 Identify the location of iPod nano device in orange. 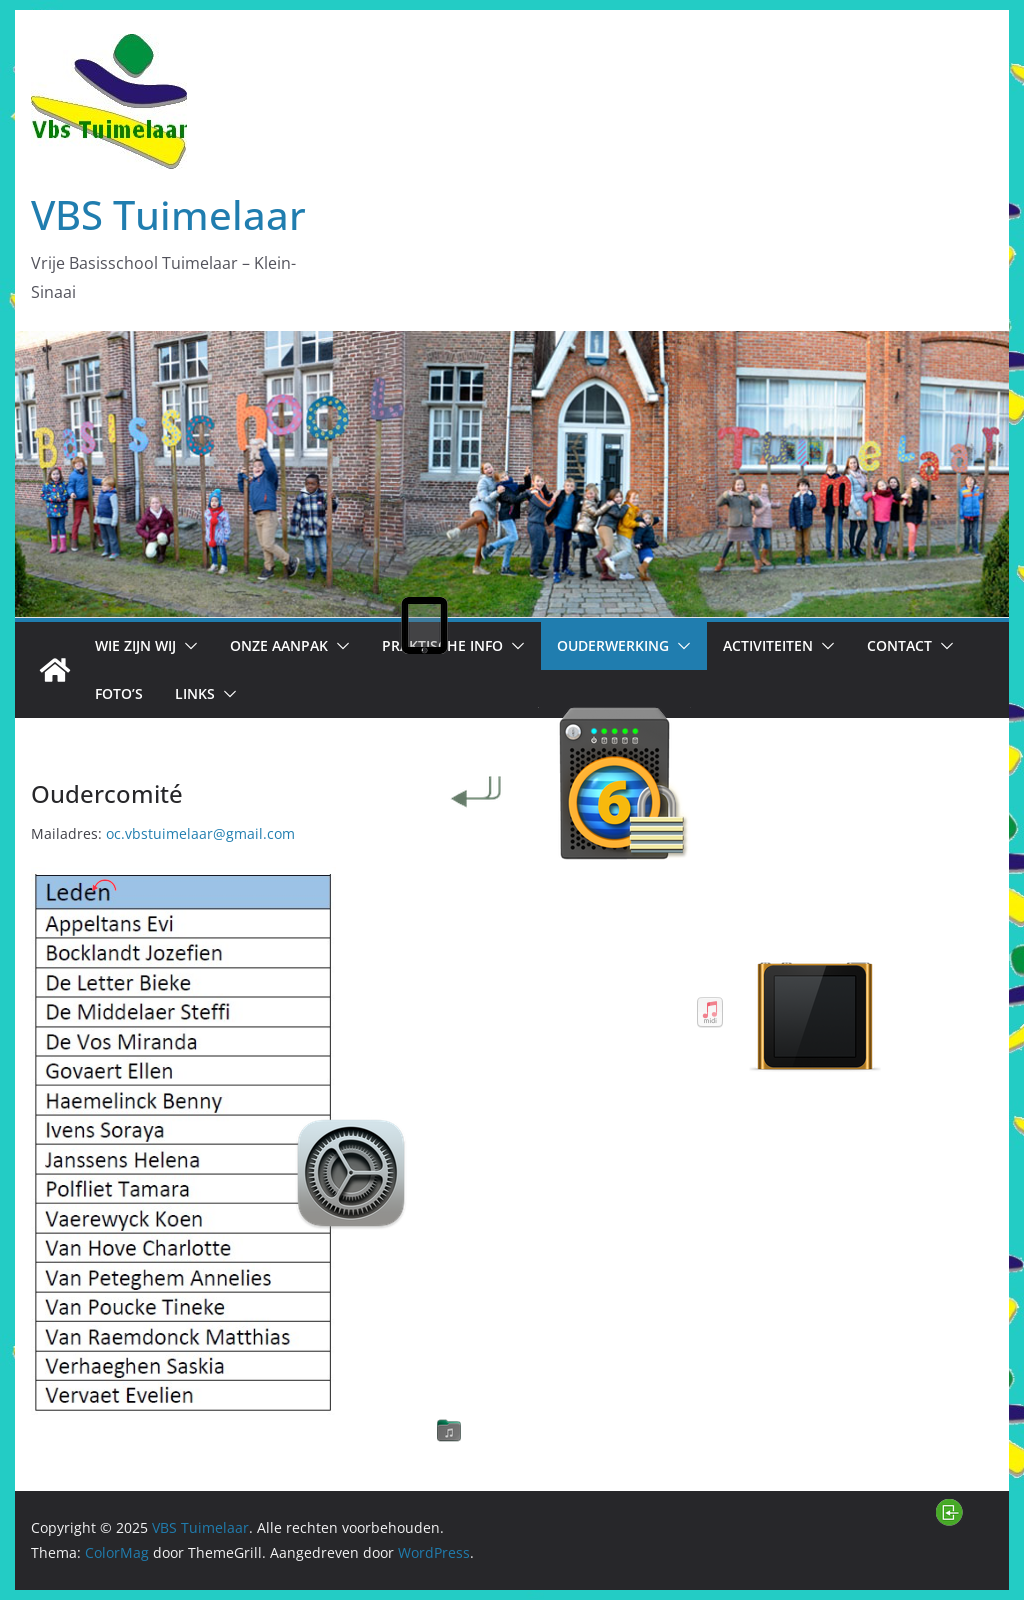
(815, 1016).